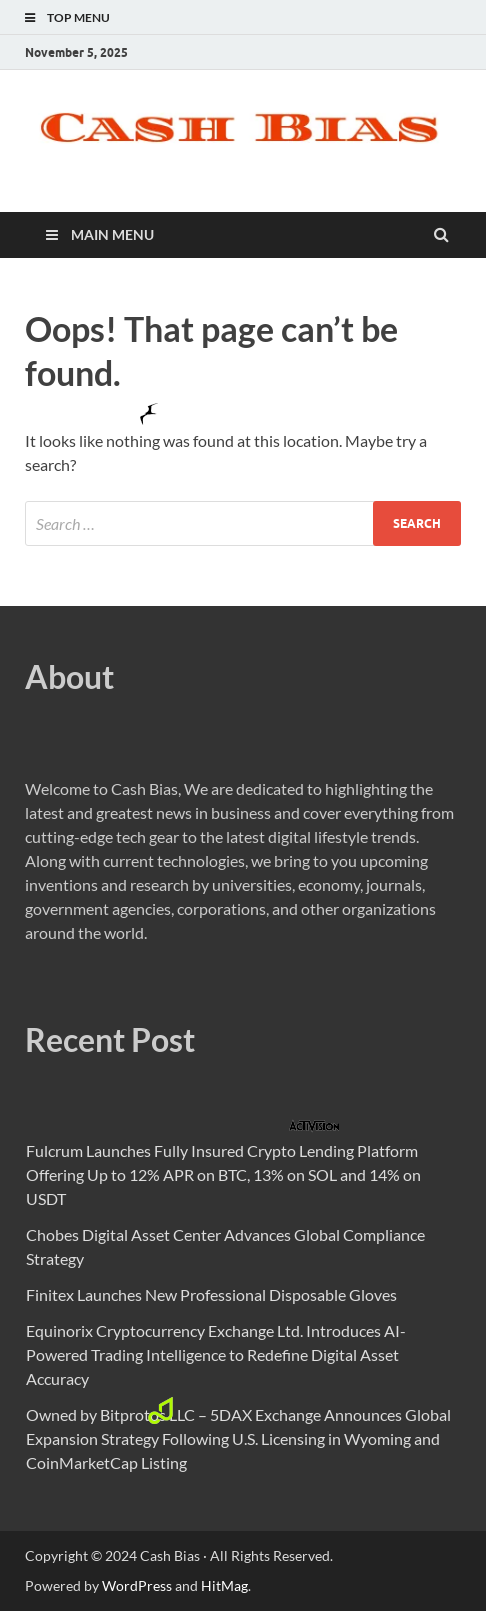 The height and width of the screenshot is (1611, 486). I want to click on open the Pretzel app, so click(160, 1410).